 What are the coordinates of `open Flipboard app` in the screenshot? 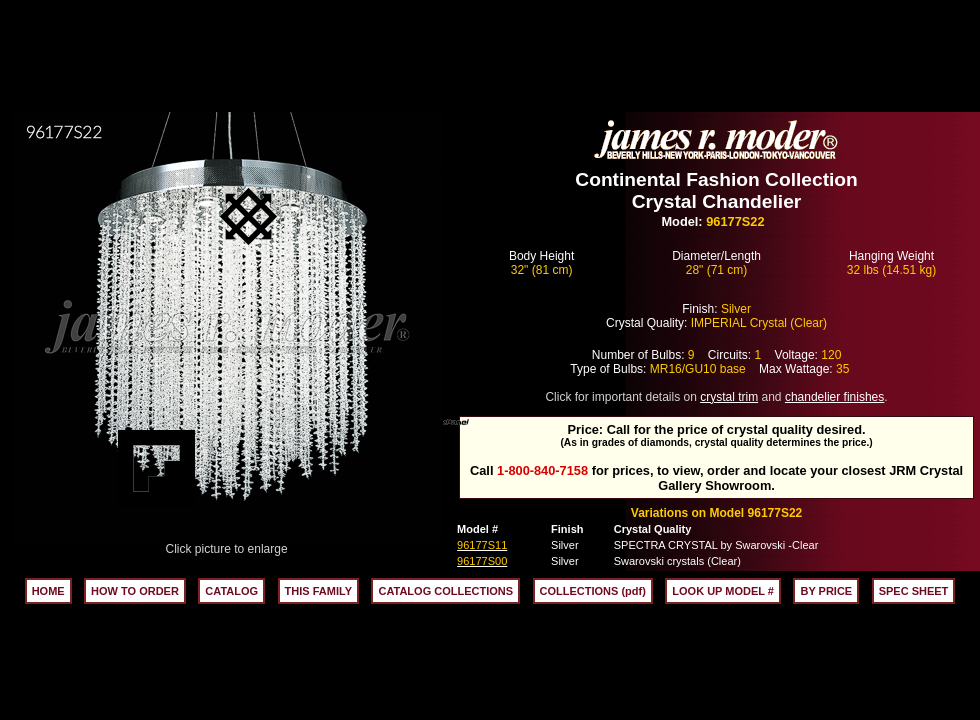 It's located at (156, 468).